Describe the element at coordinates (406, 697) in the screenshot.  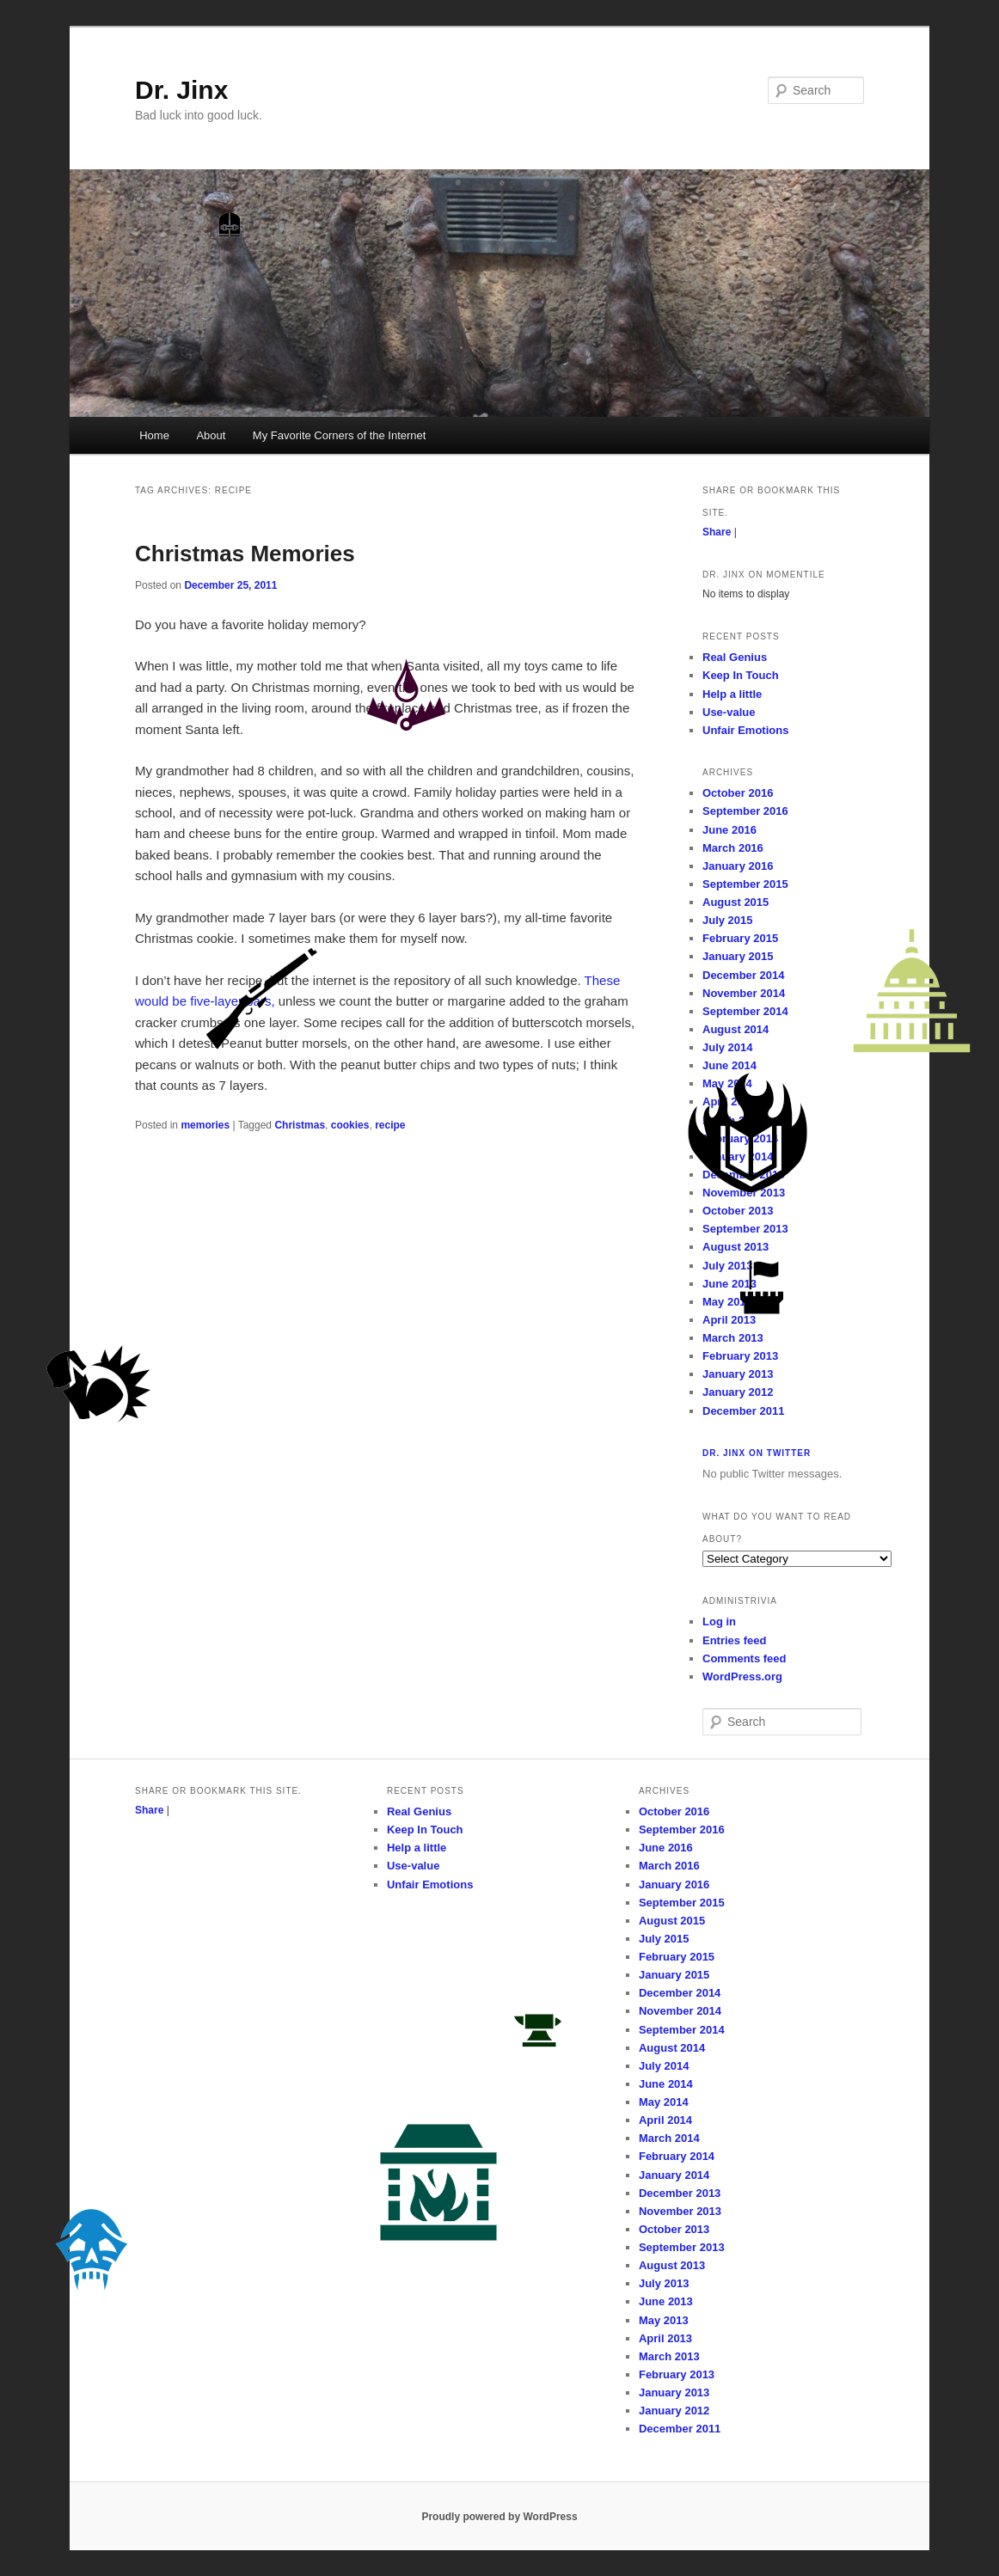
I see `indicates a grease trap or oil collection hazard` at that location.